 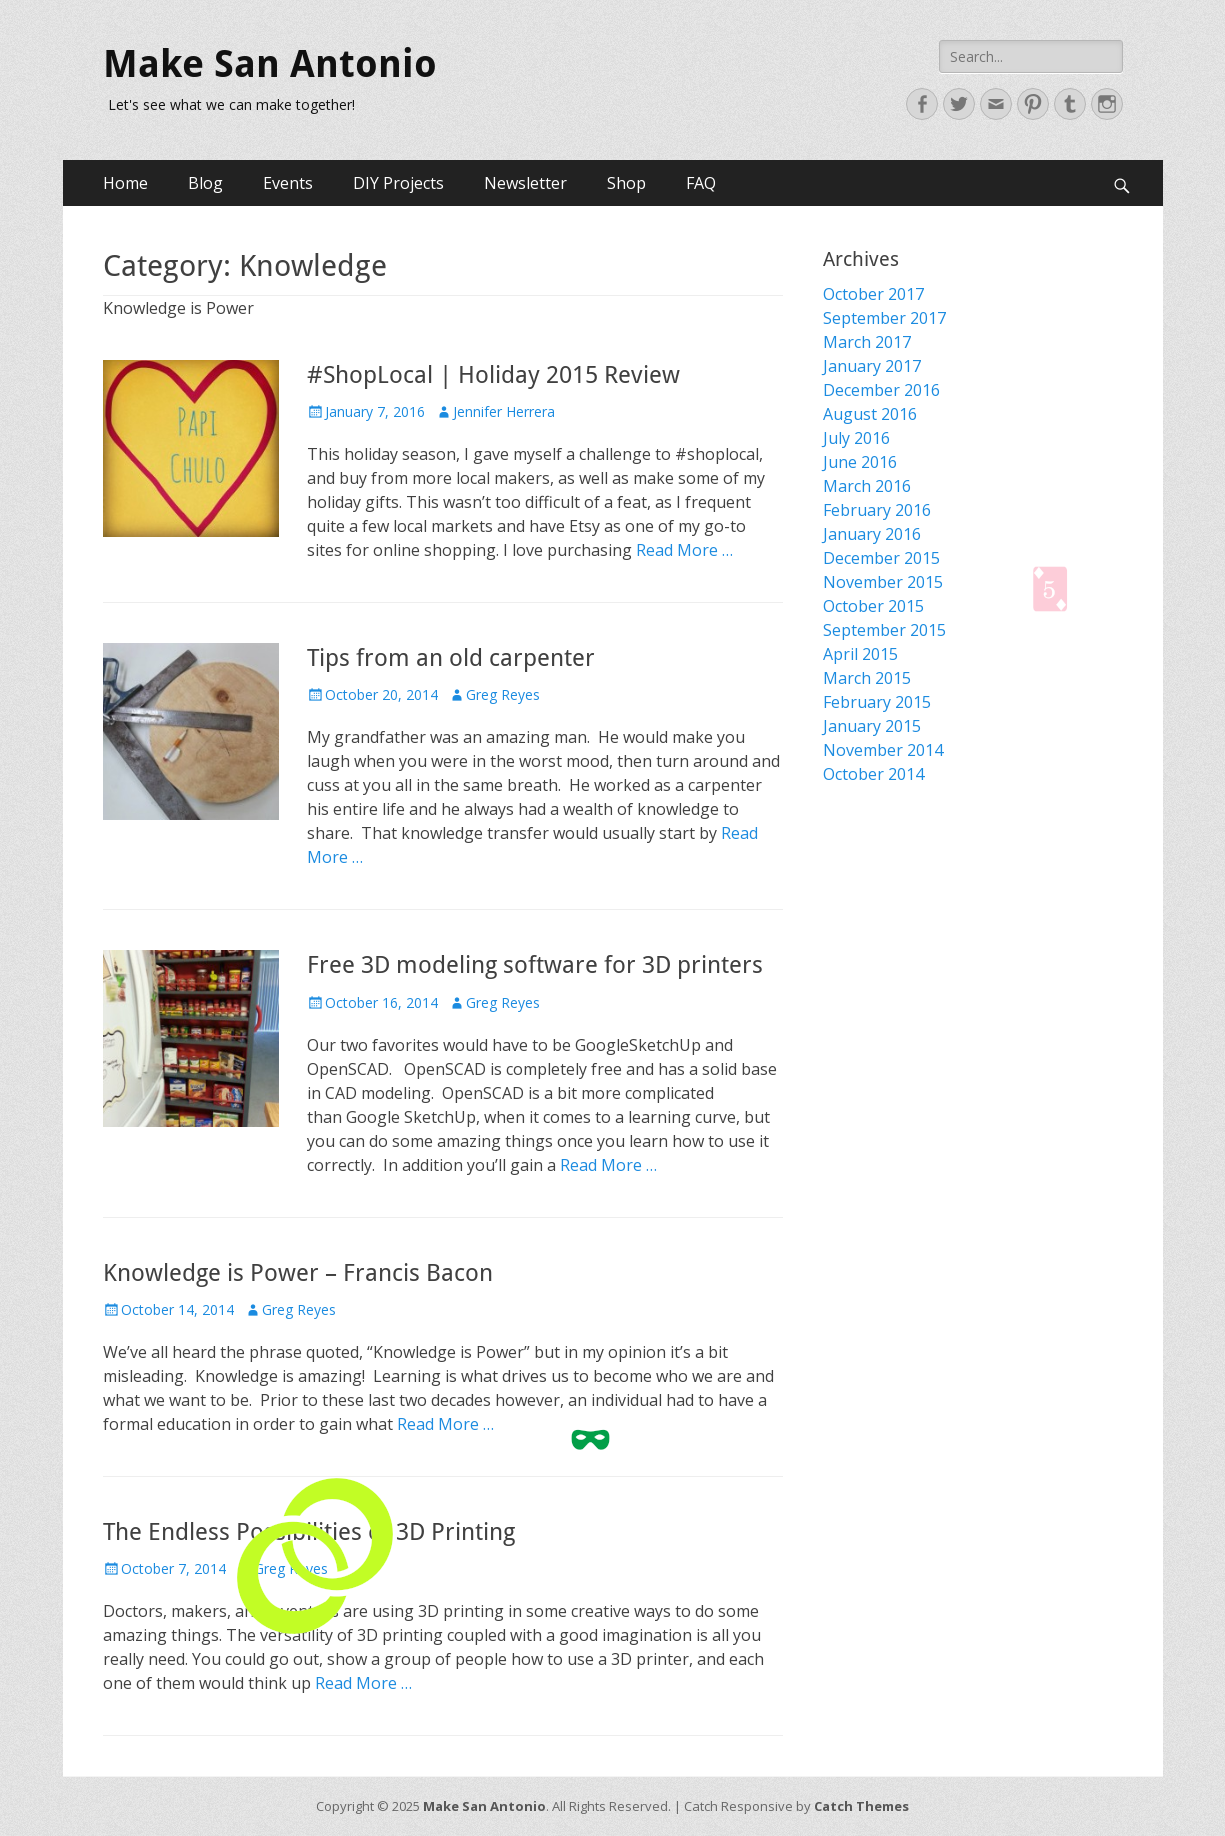 I want to click on enable incognito or private browsing mode, so click(x=590, y=1440).